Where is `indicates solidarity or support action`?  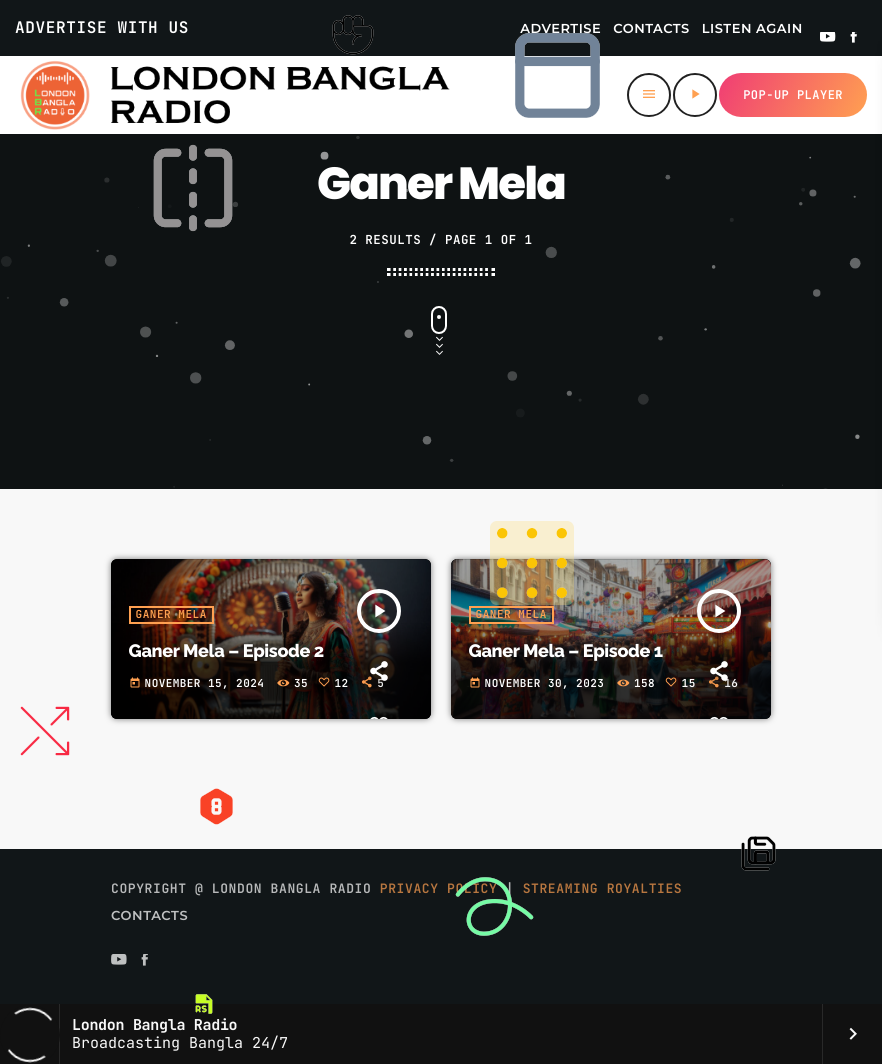
indicates solidarity or support action is located at coordinates (353, 34).